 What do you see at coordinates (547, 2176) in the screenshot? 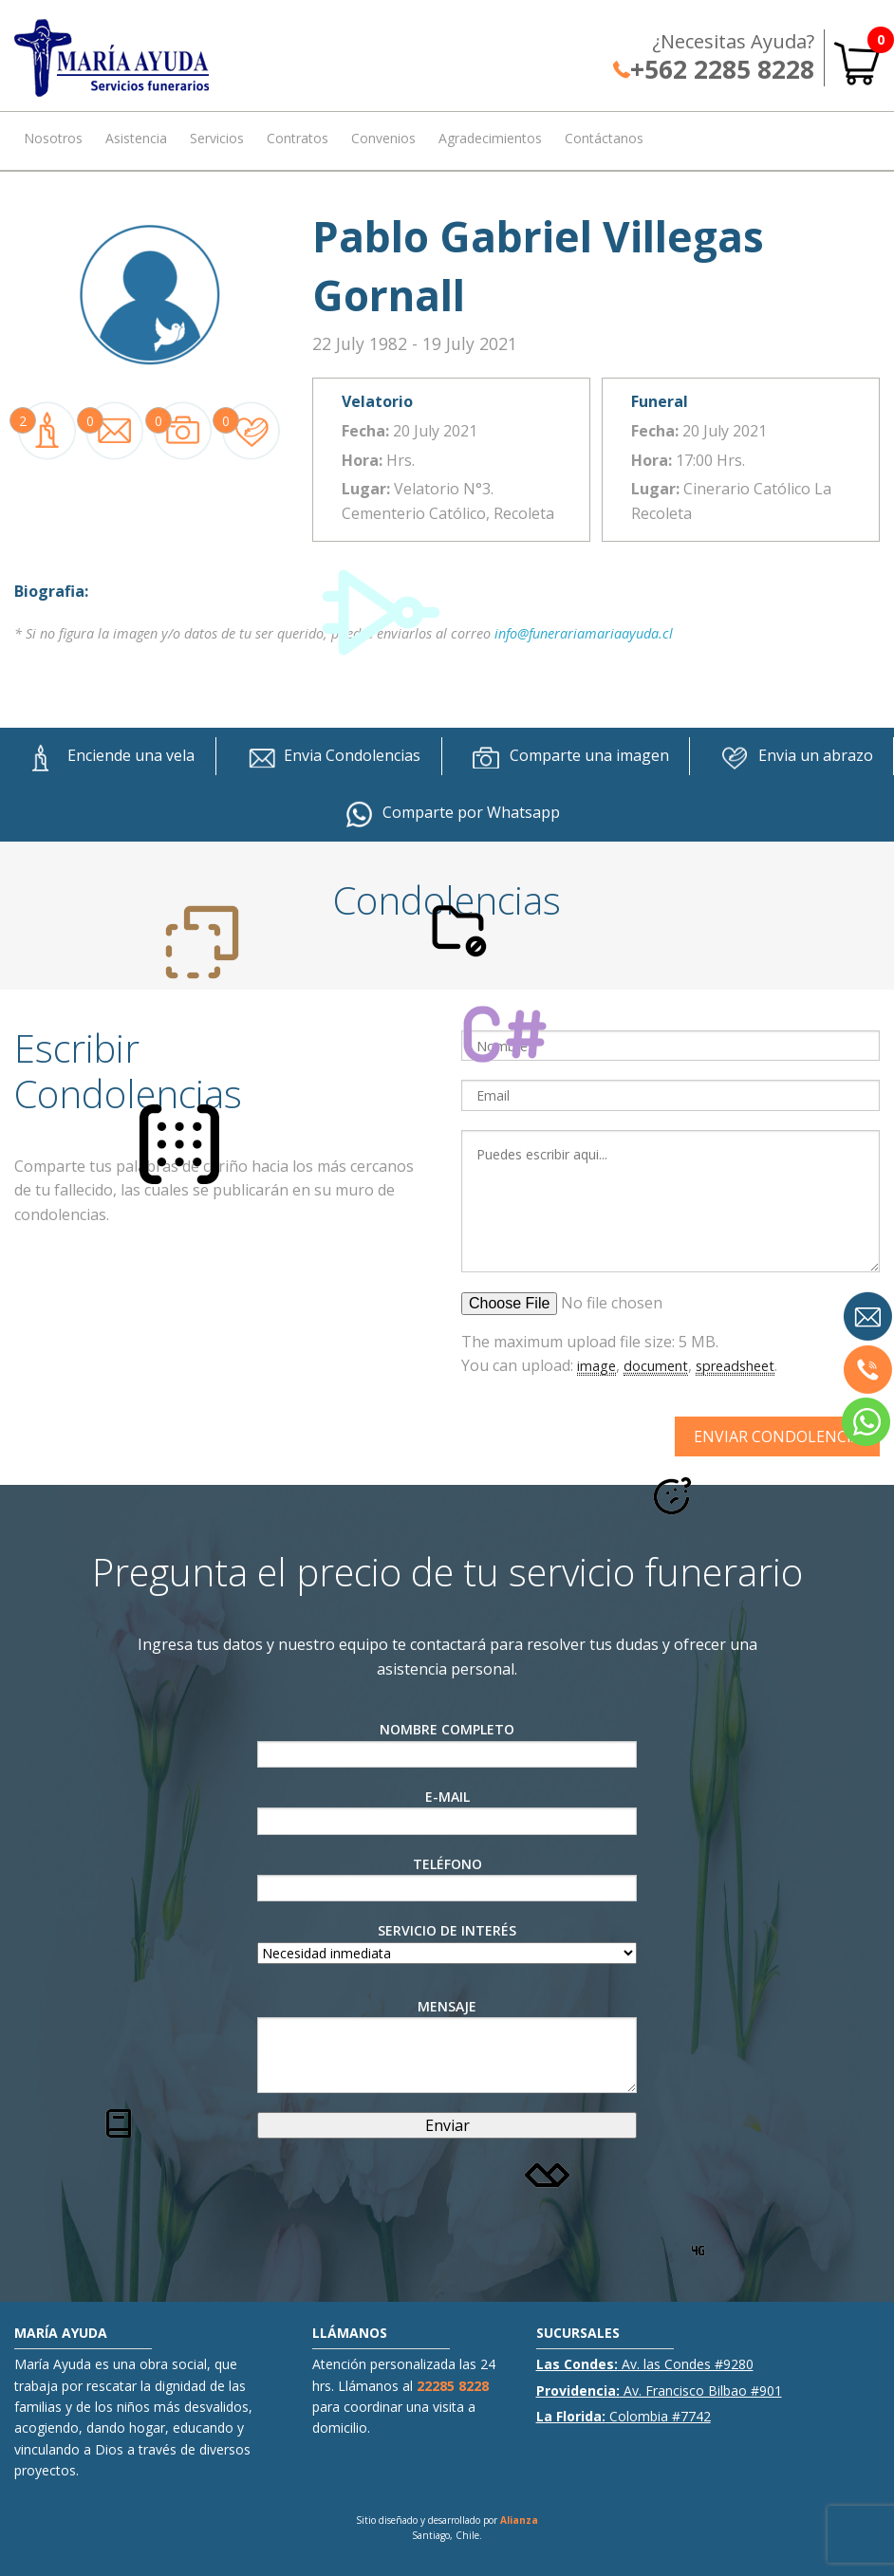
I see `alpine.js framework logo` at bounding box center [547, 2176].